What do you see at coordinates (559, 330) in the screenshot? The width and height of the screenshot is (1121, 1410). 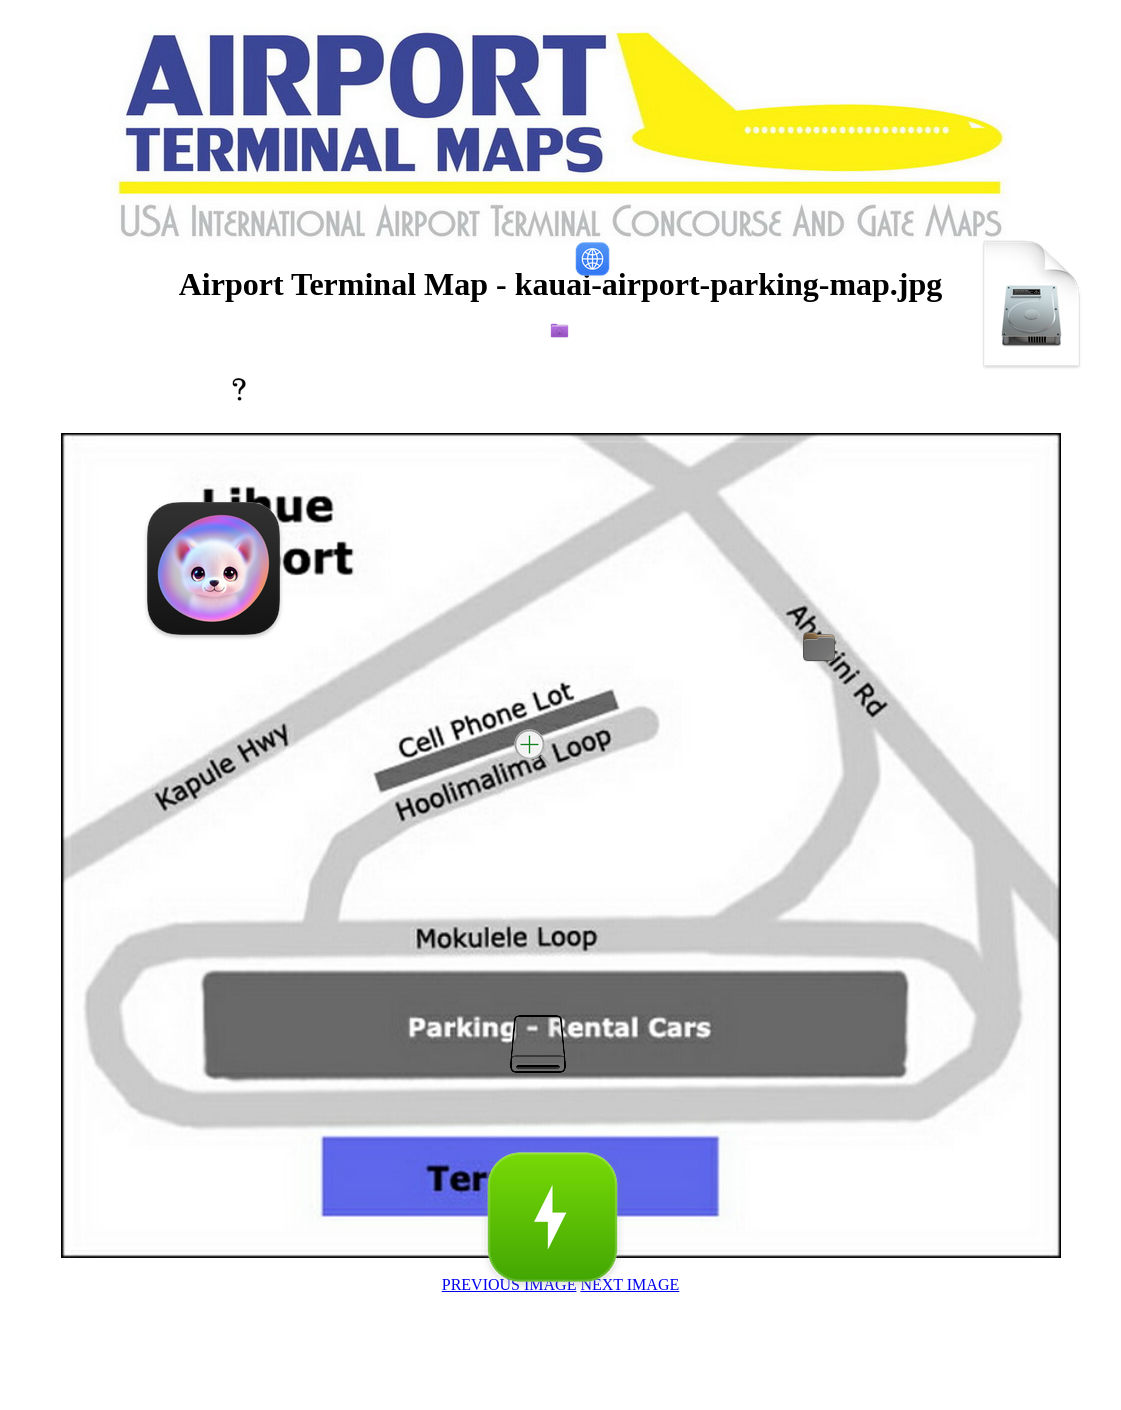 I see `access your home folder` at bounding box center [559, 330].